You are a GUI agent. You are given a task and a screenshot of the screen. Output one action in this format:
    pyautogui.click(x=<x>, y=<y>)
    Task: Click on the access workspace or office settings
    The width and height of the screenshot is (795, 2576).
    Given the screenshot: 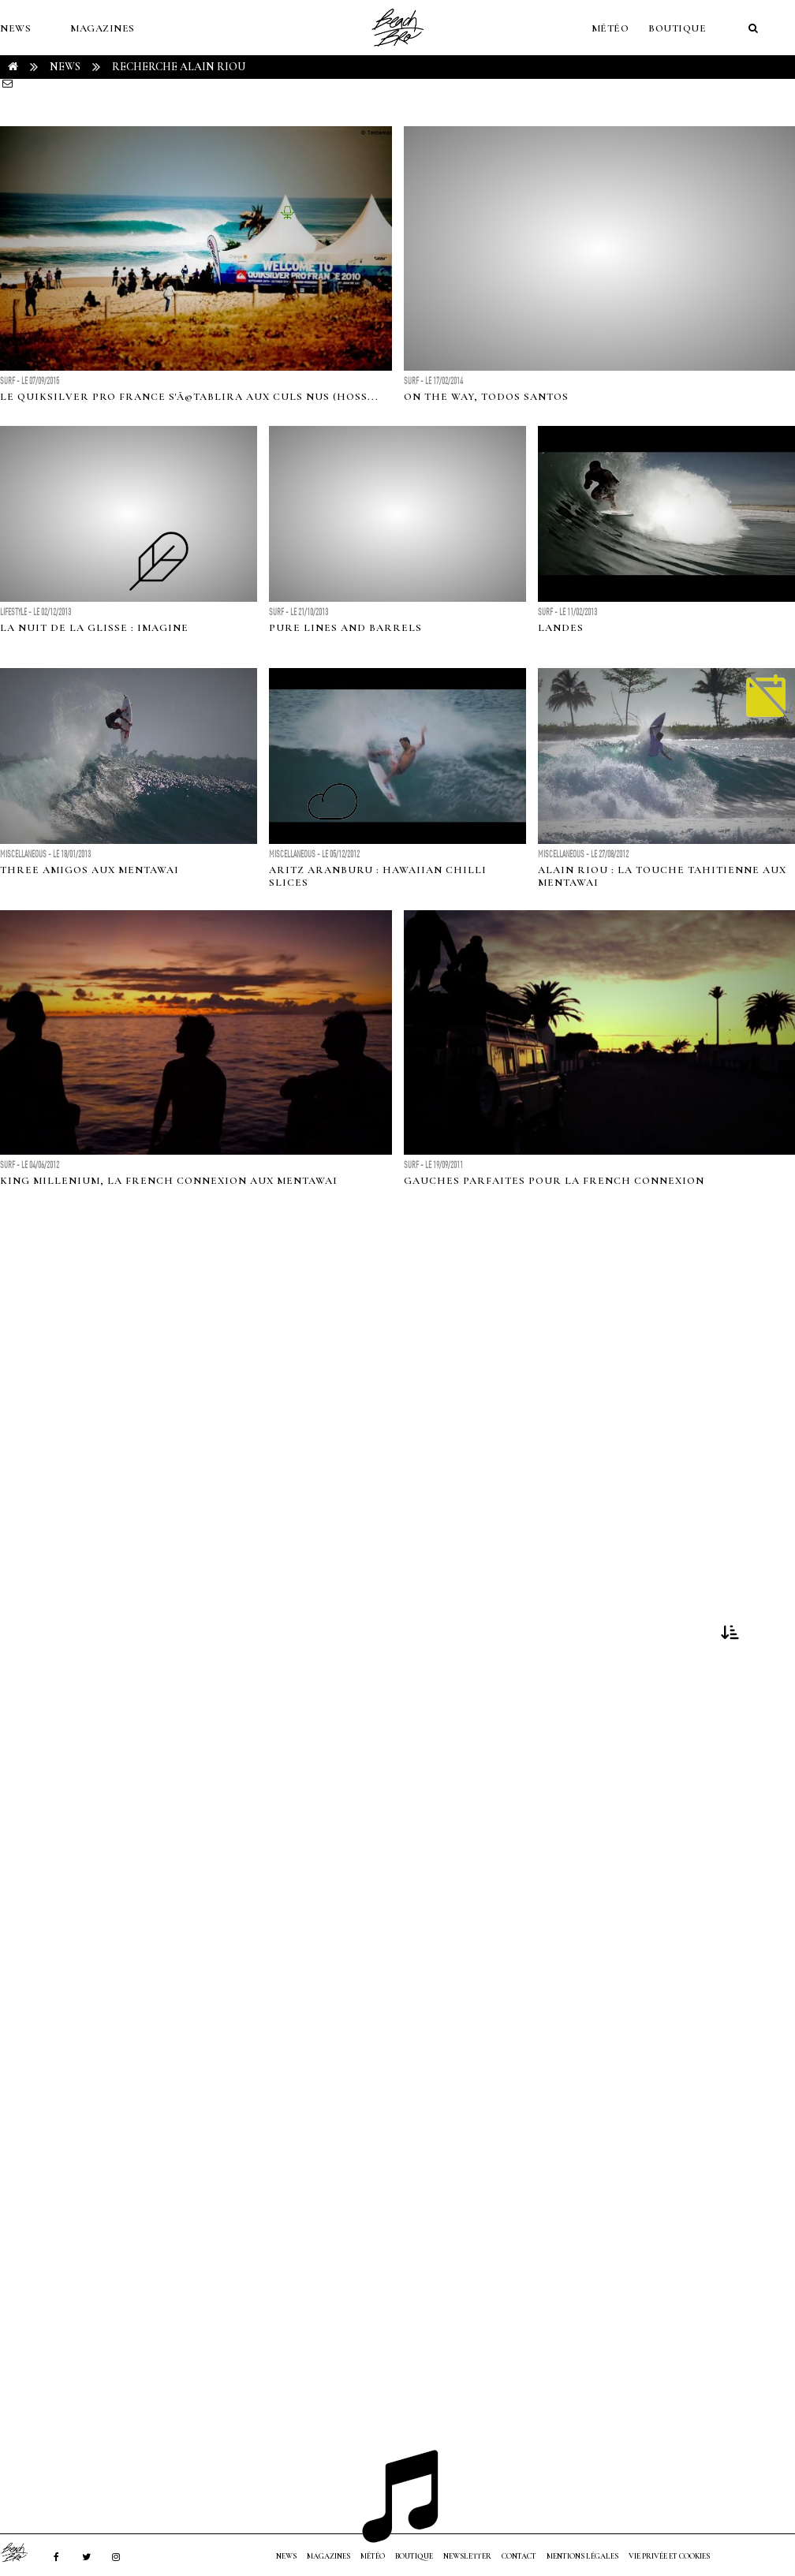 What is the action you would take?
    pyautogui.click(x=287, y=212)
    